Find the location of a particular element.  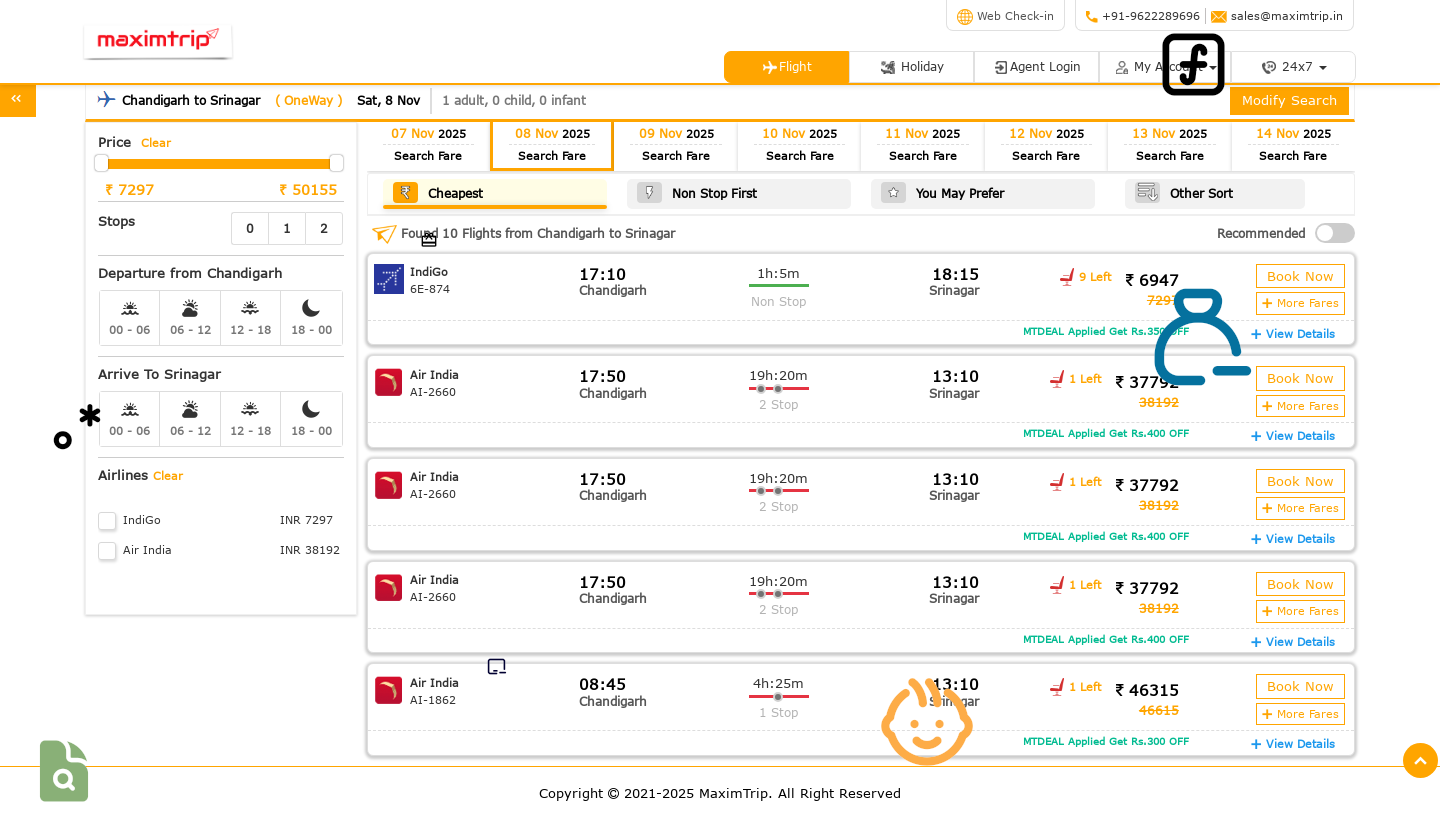

remove a paired tablet device is located at coordinates (496, 666).